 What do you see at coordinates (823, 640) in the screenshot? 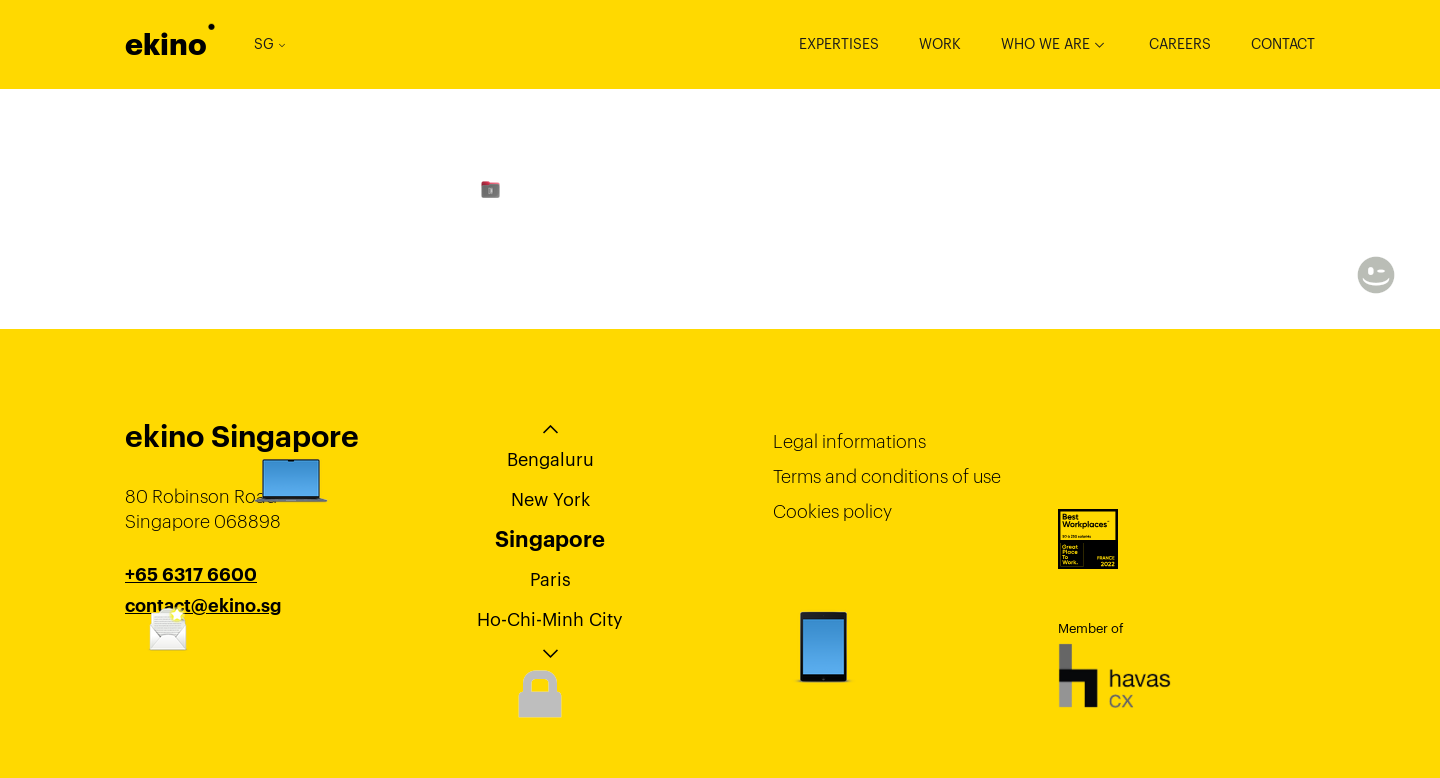
I see `indicates a connected iPad mini device` at bounding box center [823, 640].